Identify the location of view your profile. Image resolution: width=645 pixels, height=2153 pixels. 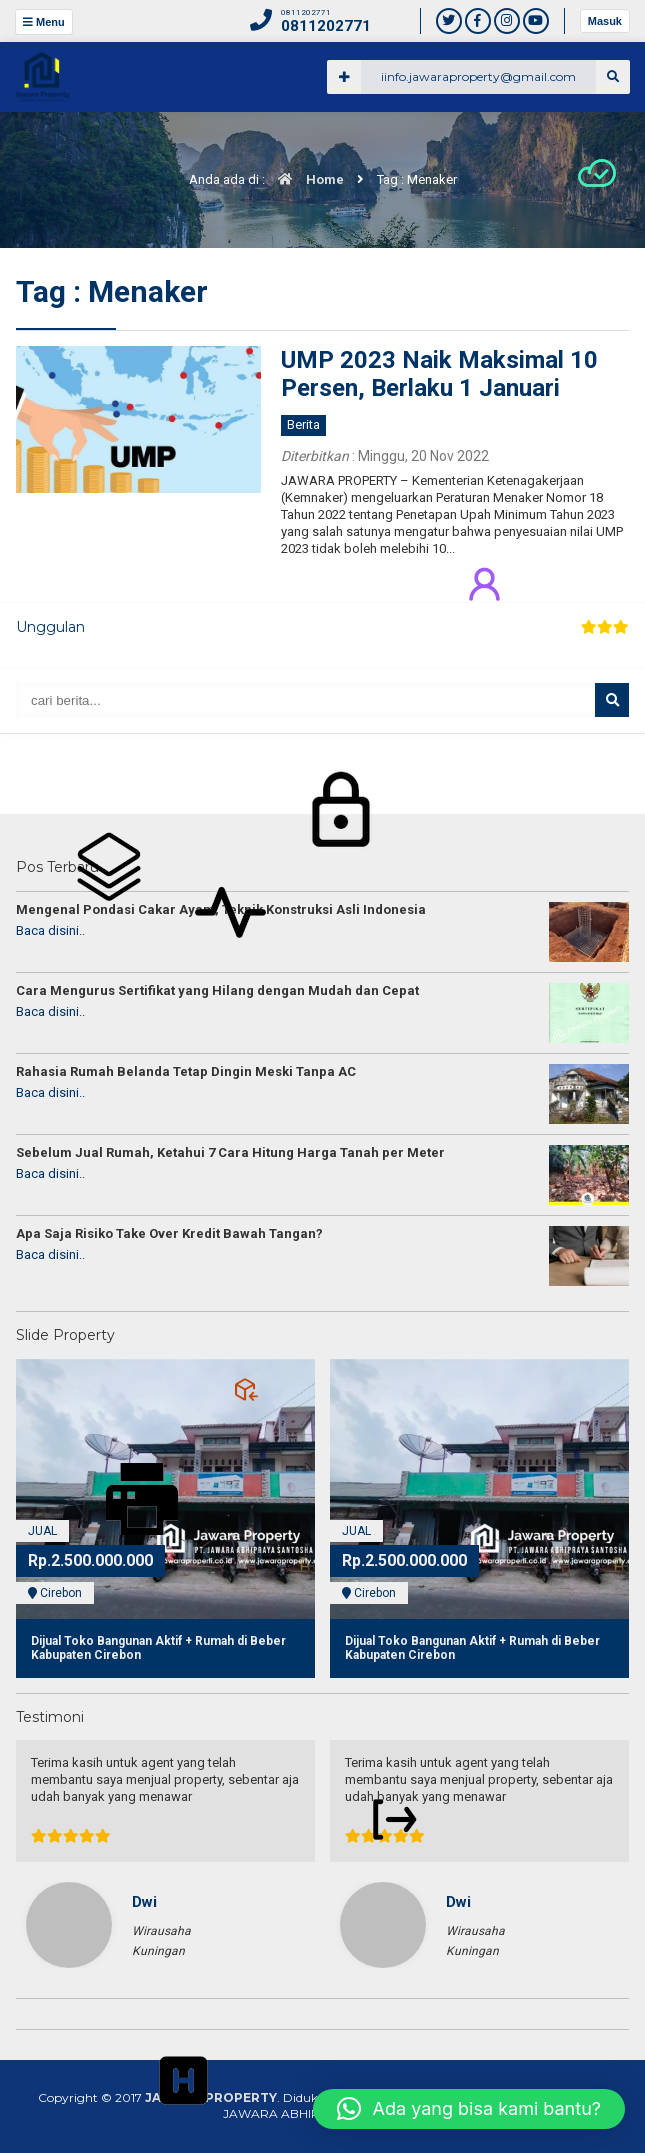
(484, 585).